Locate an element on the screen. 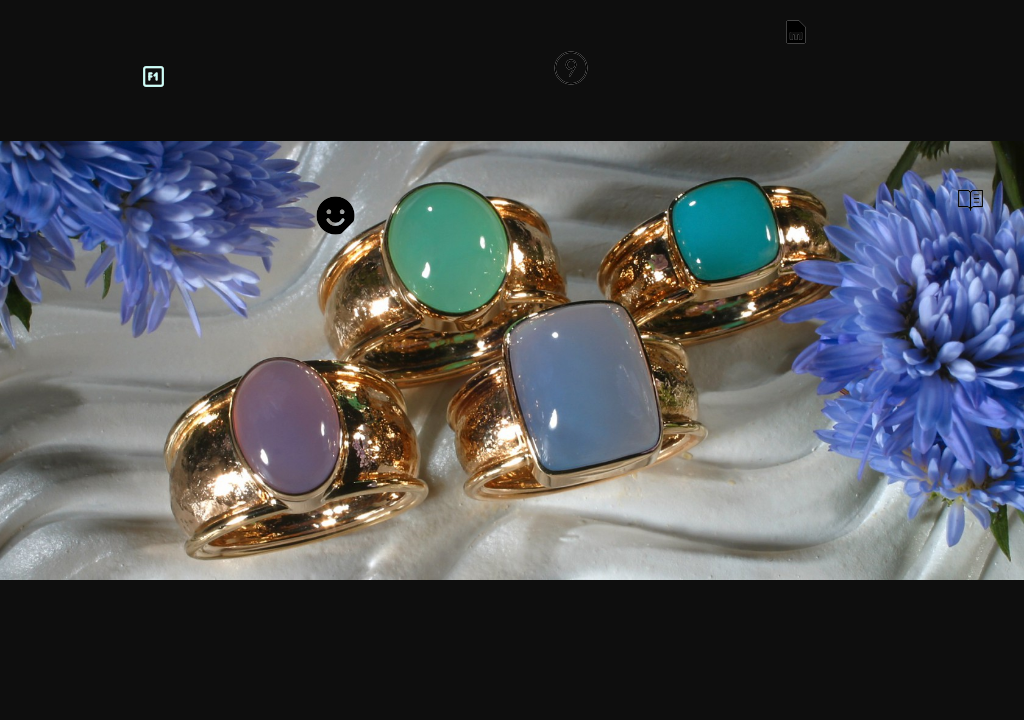 The width and height of the screenshot is (1024, 720). manage sim card settings is located at coordinates (796, 32).